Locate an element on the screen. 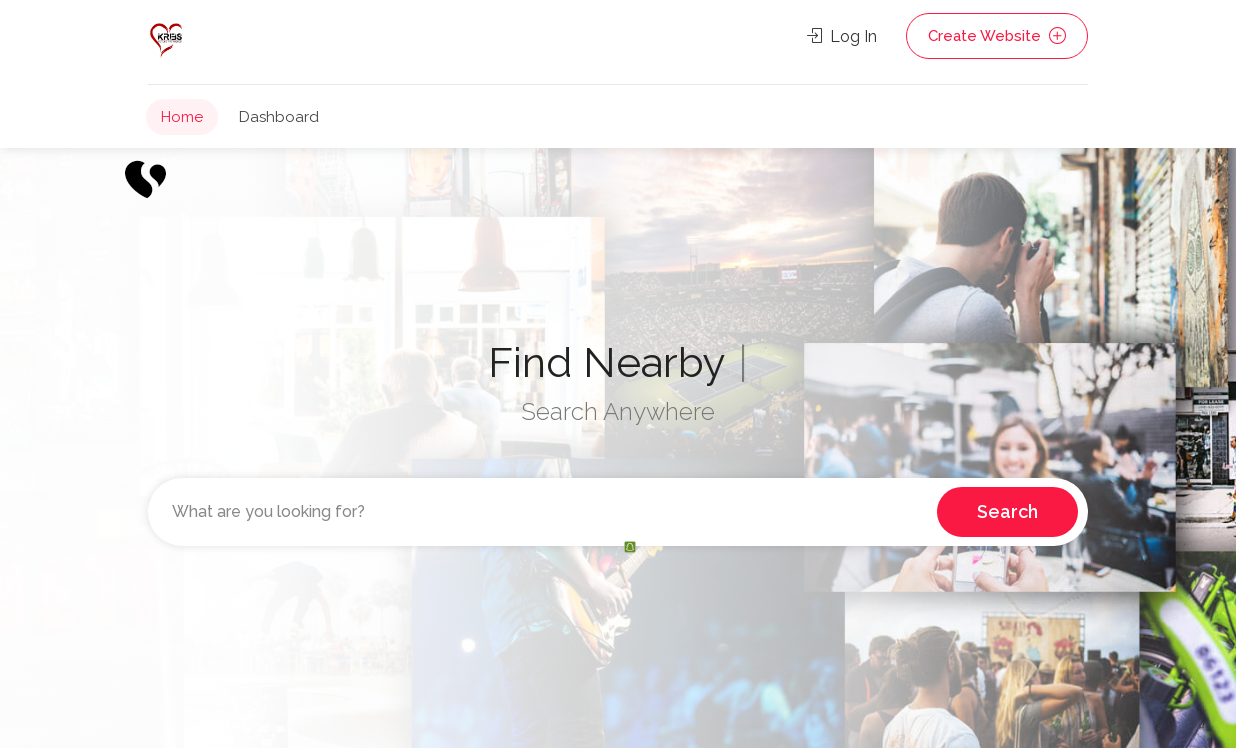  open snapchat app is located at coordinates (630, 547).